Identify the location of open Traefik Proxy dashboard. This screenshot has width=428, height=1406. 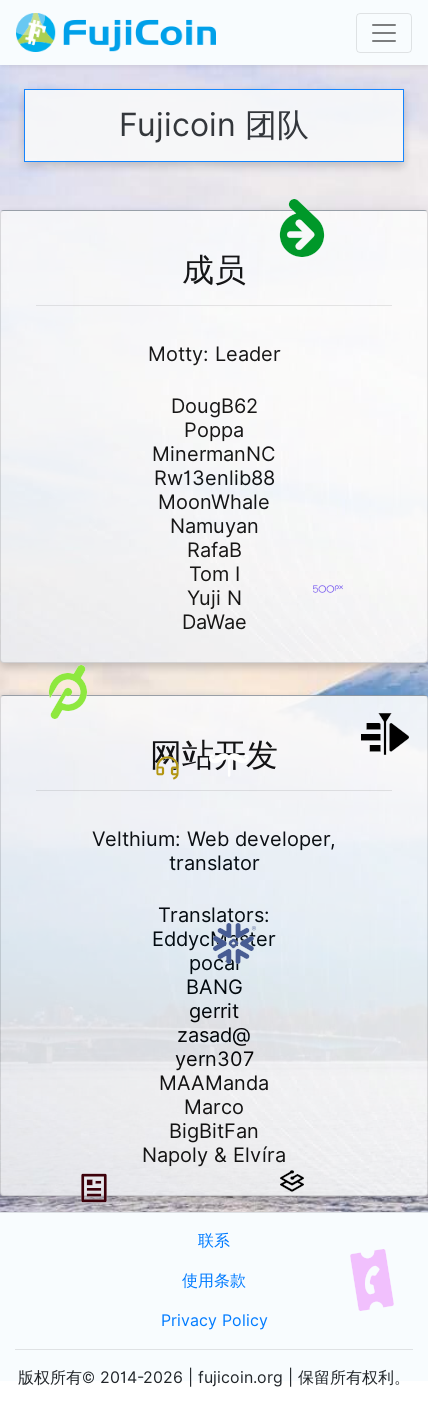
(292, 1181).